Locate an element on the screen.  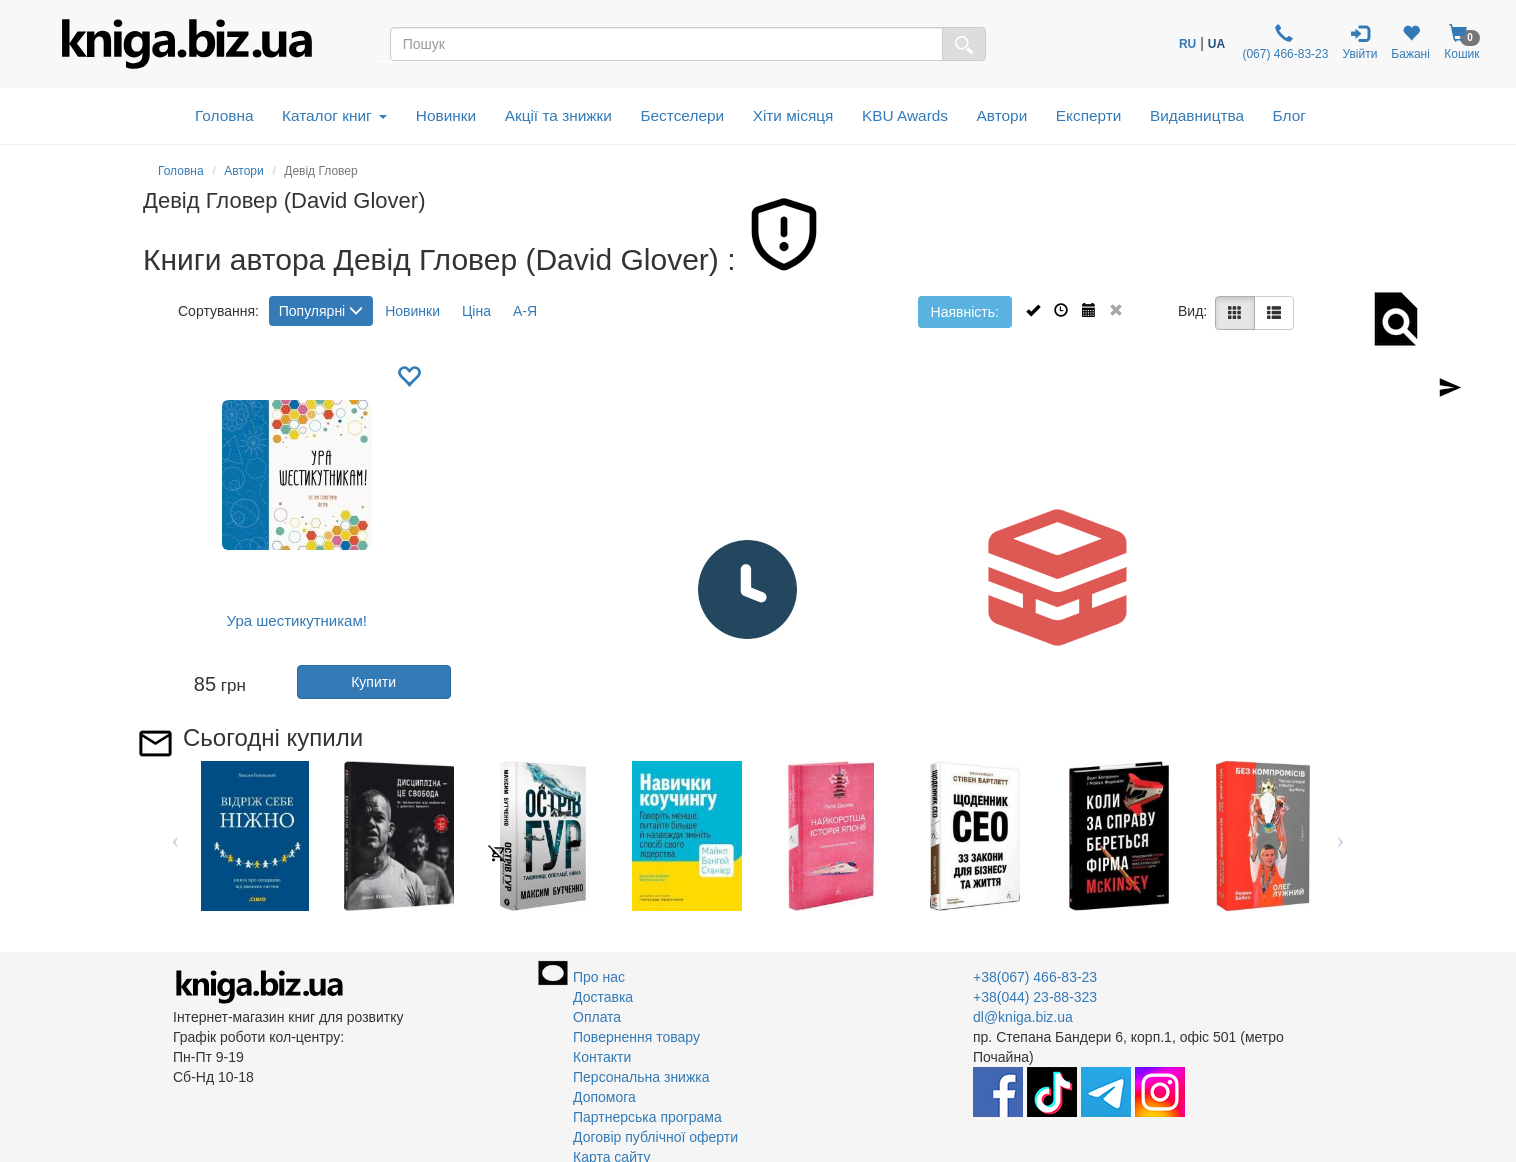
open your email inbox is located at coordinates (155, 743).